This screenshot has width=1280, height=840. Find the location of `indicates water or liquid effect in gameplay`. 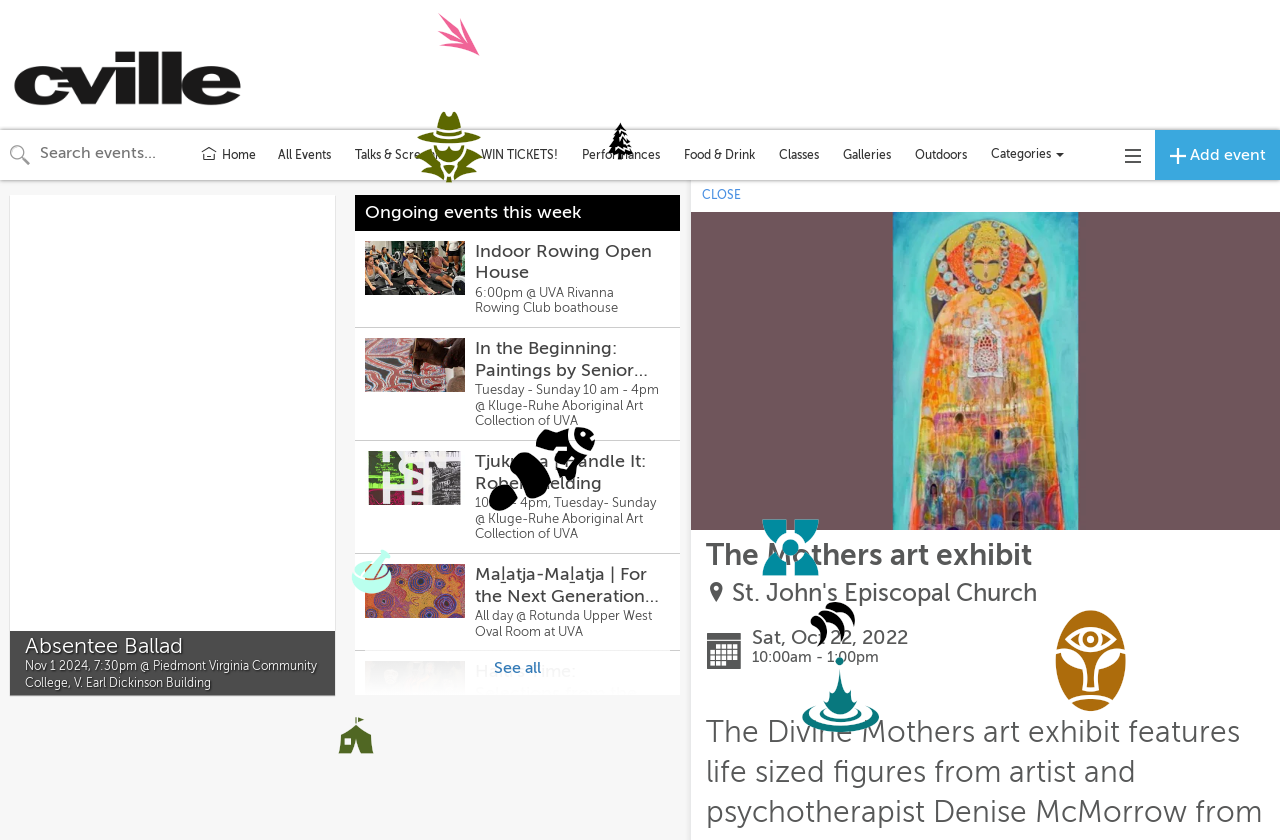

indicates water or liquid effect in gameplay is located at coordinates (841, 696).